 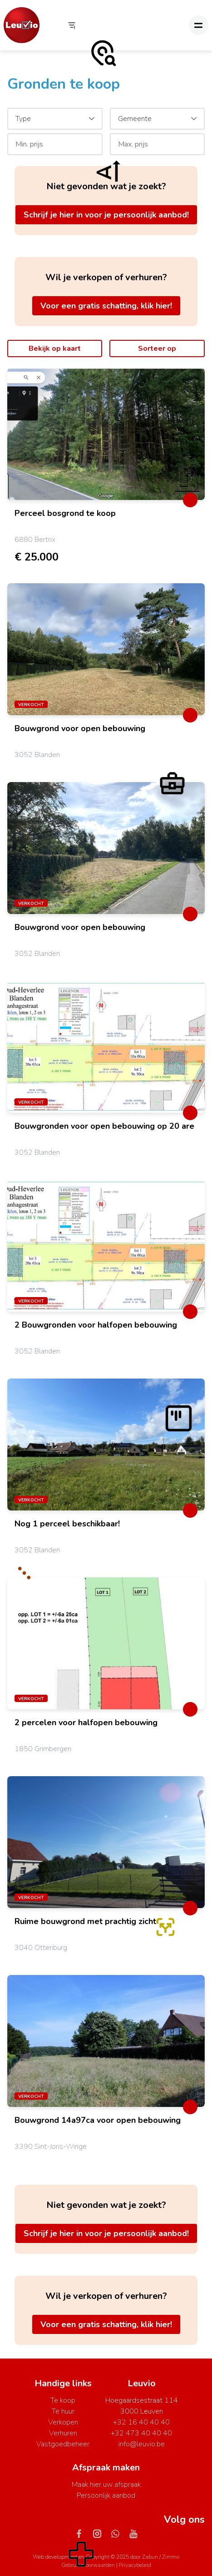 What do you see at coordinates (172, 783) in the screenshot?
I see `access work or business-related features` at bounding box center [172, 783].